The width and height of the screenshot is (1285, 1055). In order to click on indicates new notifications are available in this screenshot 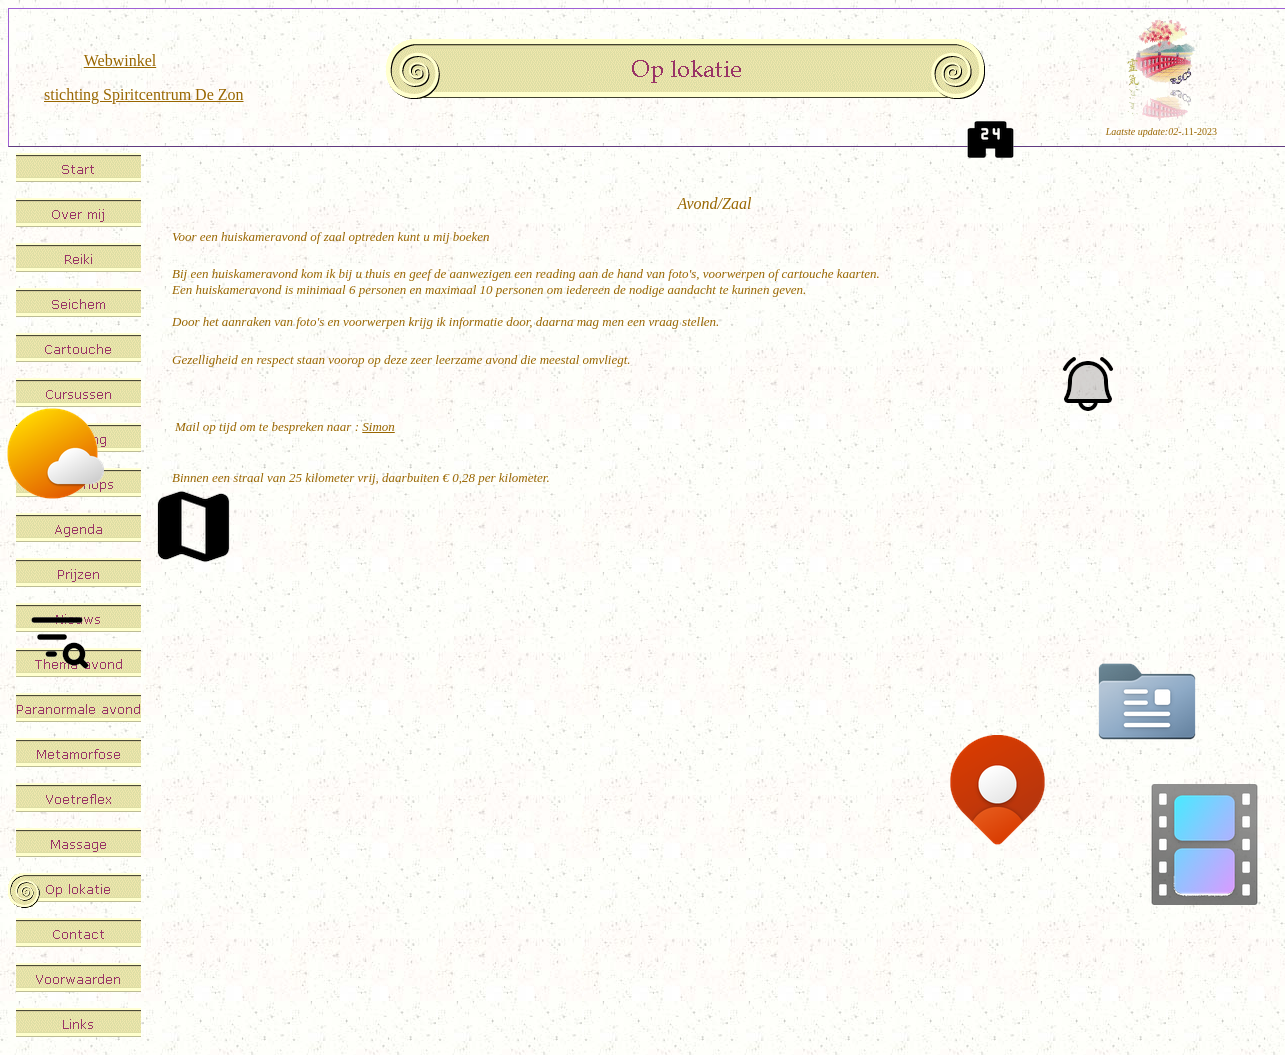, I will do `click(1088, 385)`.